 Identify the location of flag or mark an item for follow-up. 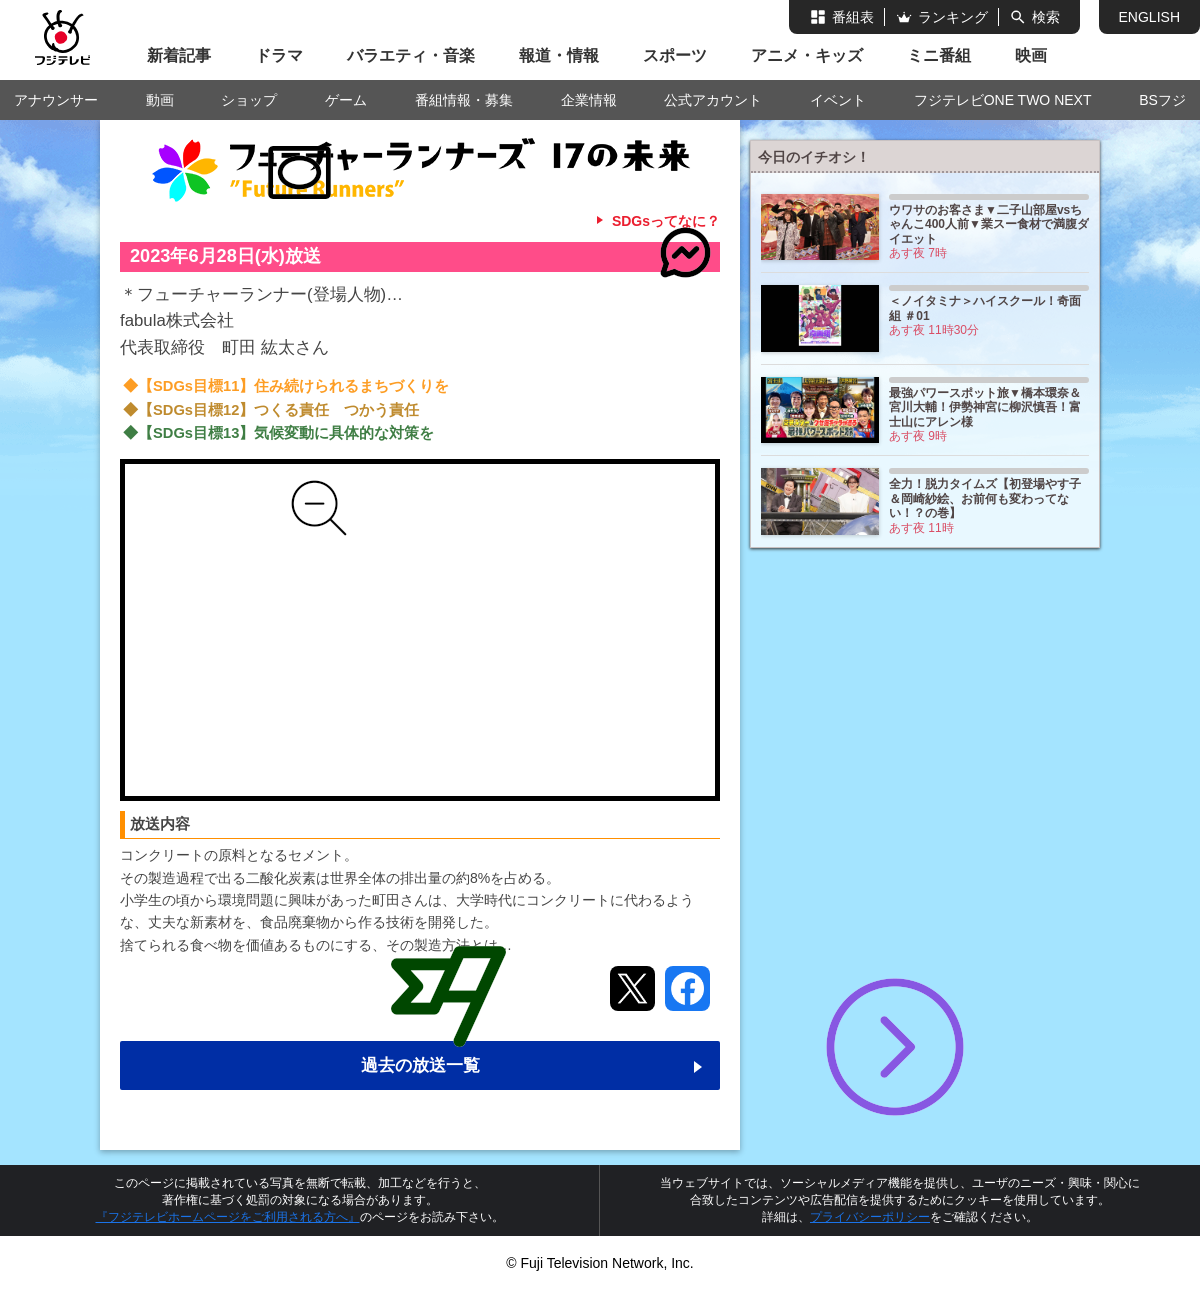
(447, 992).